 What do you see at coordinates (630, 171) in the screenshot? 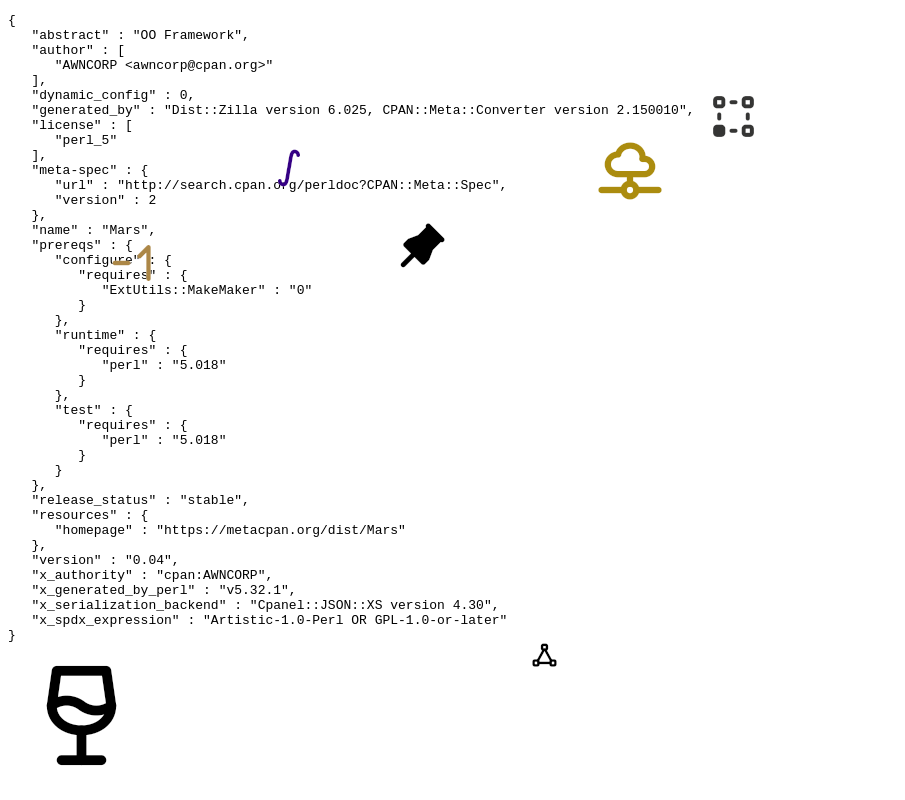
I see `cloud data sync or connection status` at bounding box center [630, 171].